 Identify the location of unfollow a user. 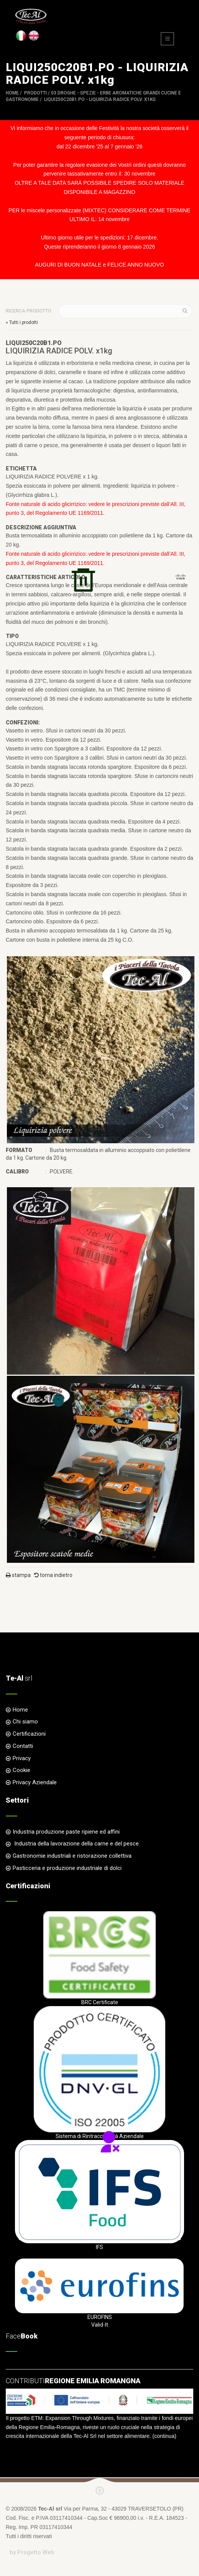
(109, 2142).